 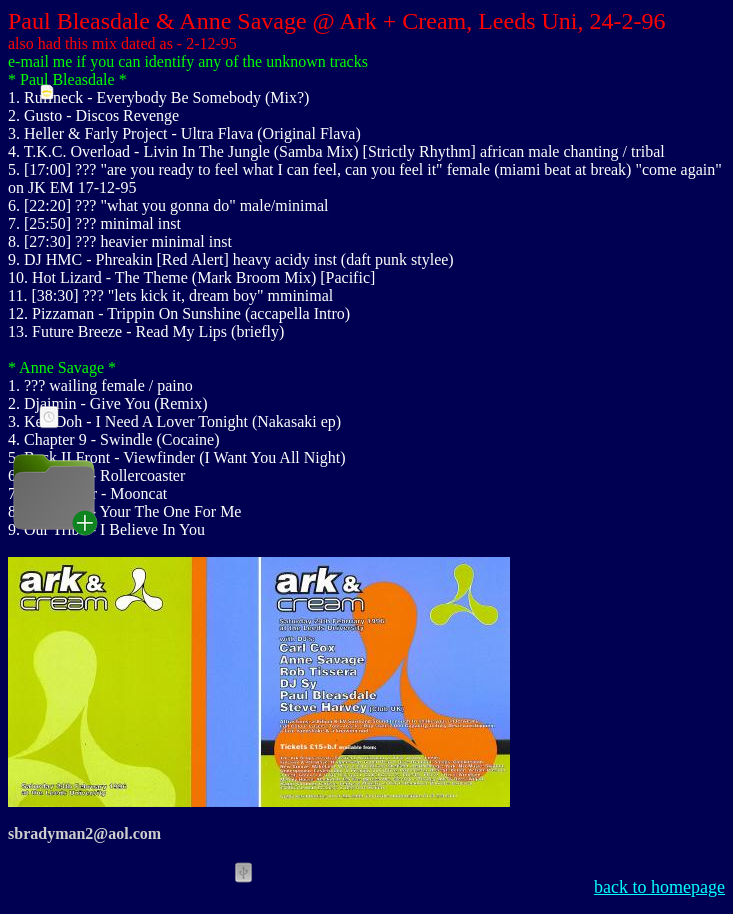 What do you see at coordinates (243, 872) in the screenshot?
I see `access connected USB storage device` at bounding box center [243, 872].